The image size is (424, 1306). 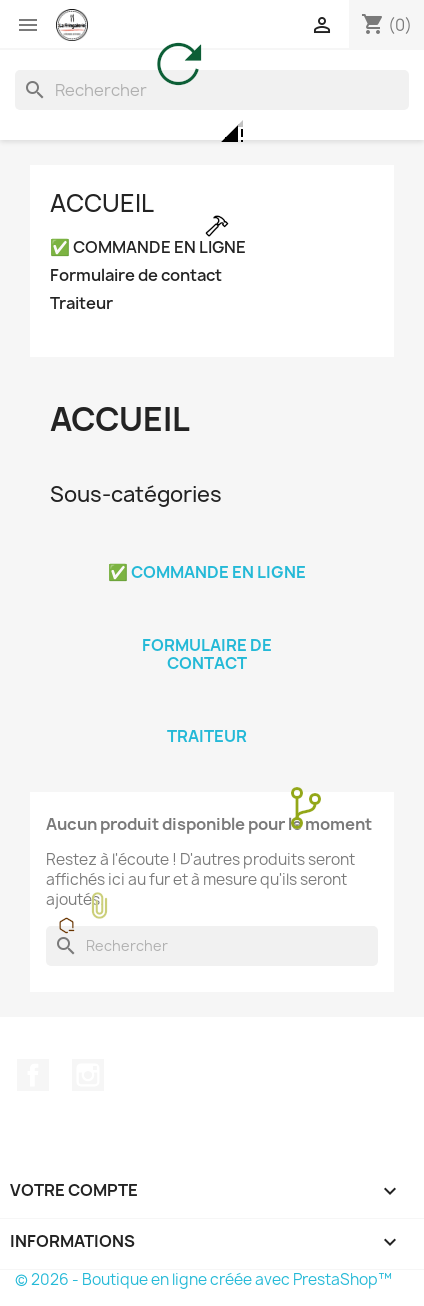 What do you see at coordinates (306, 808) in the screenshot?
I see `view repository branches` at bounding box center [306, 808].